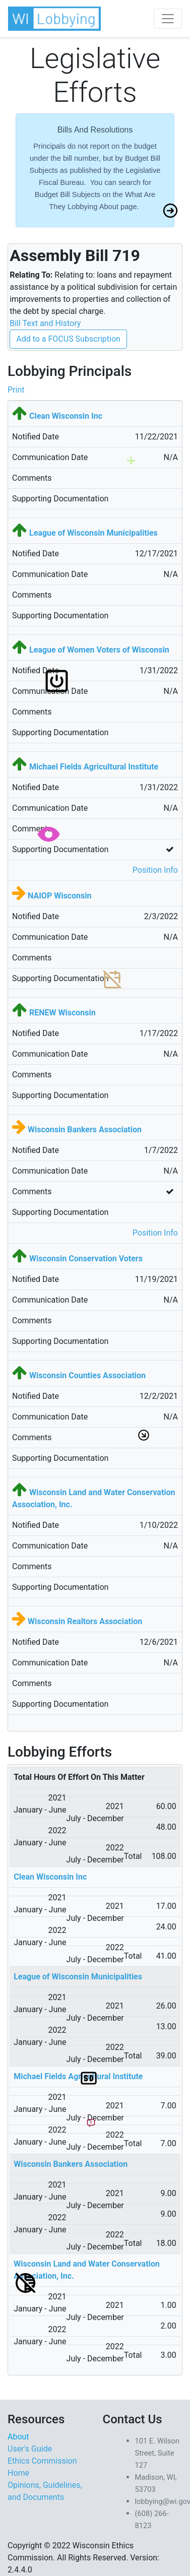  Describe the element at coordinates (112, 979) in the screenshot. I see `disable calendar or scheduling feature` at that location.